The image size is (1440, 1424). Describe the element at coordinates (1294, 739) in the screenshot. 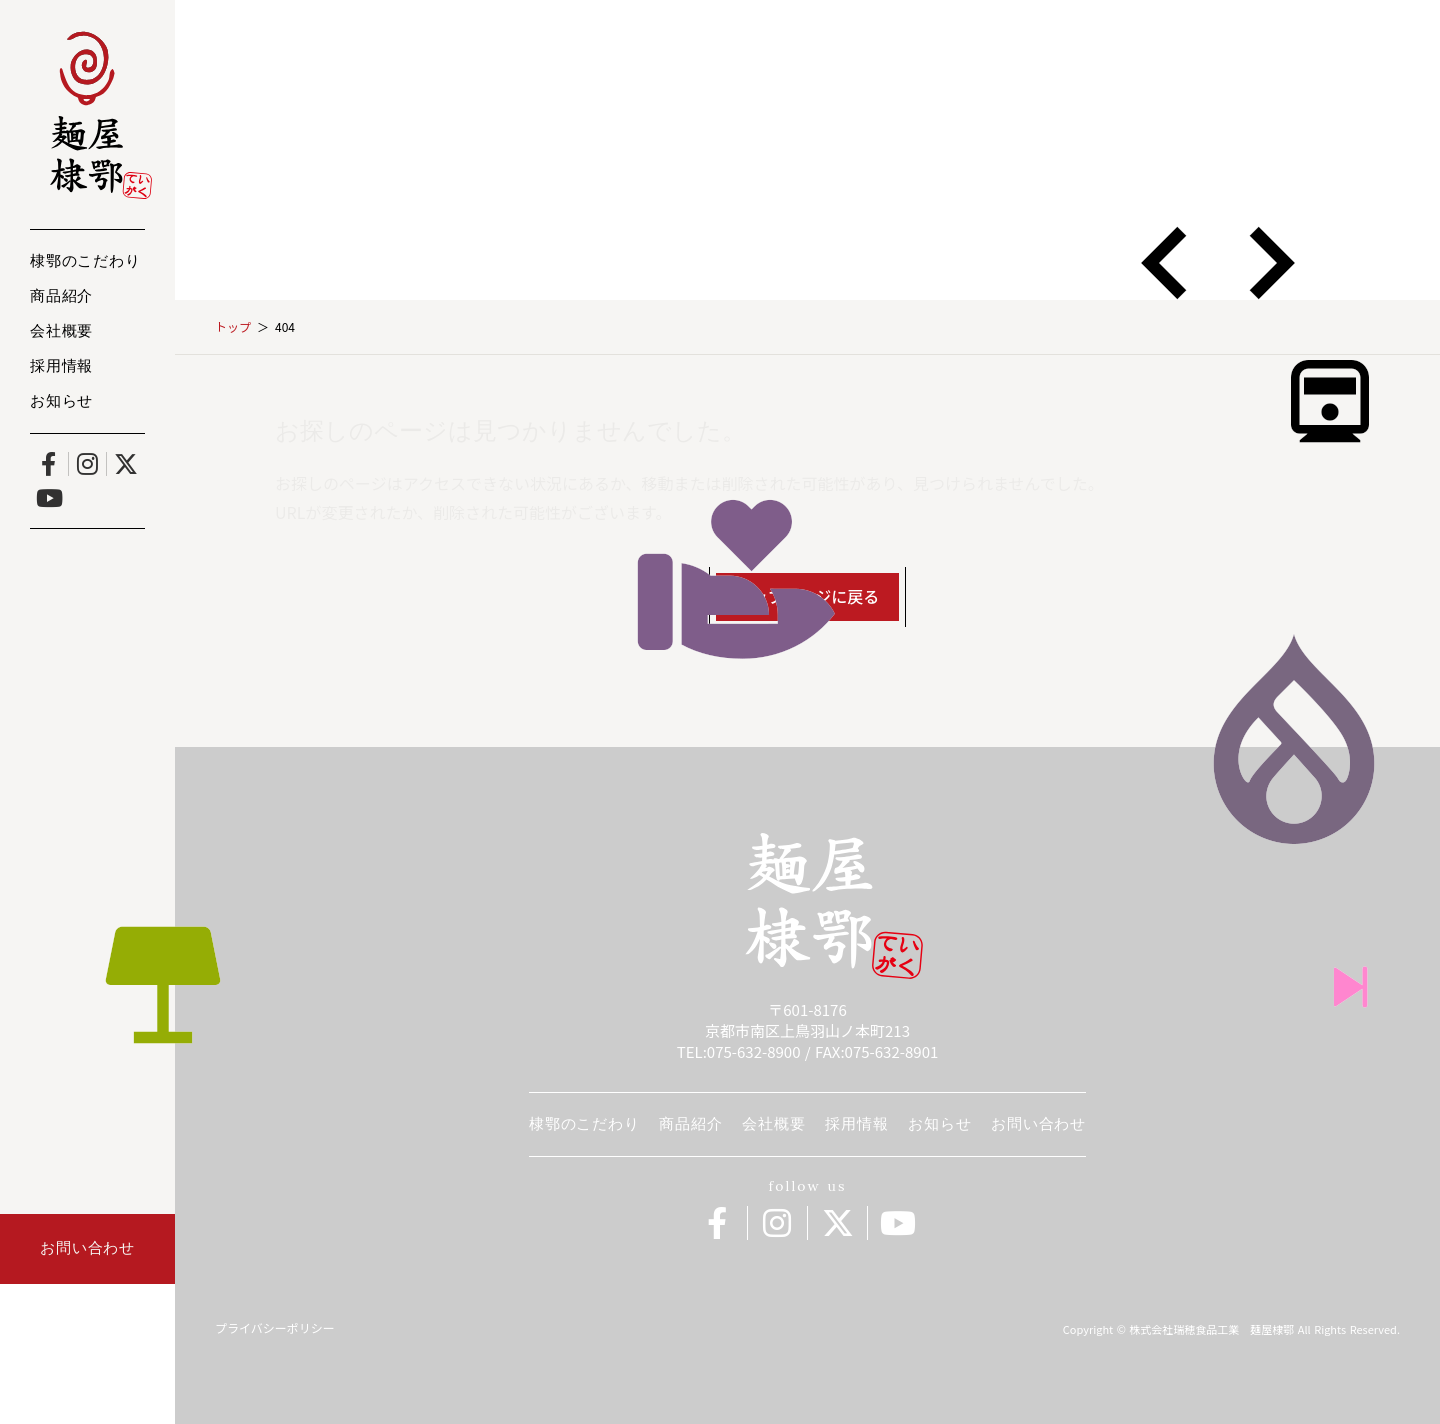

I see `link to drupal CMS platform` at that location.